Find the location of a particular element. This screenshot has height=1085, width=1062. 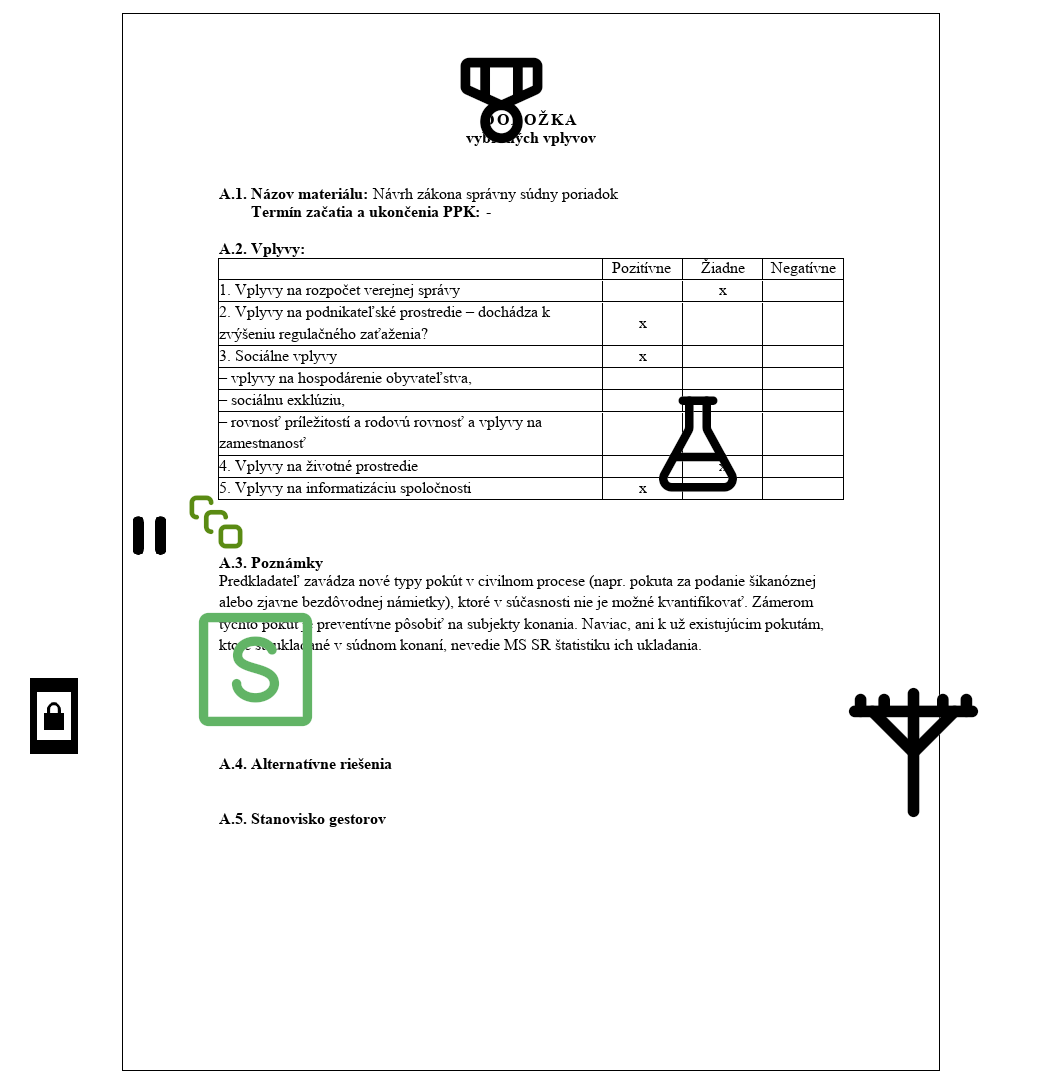

indicates electrical or power utilities is located at coordinates (913, 752).